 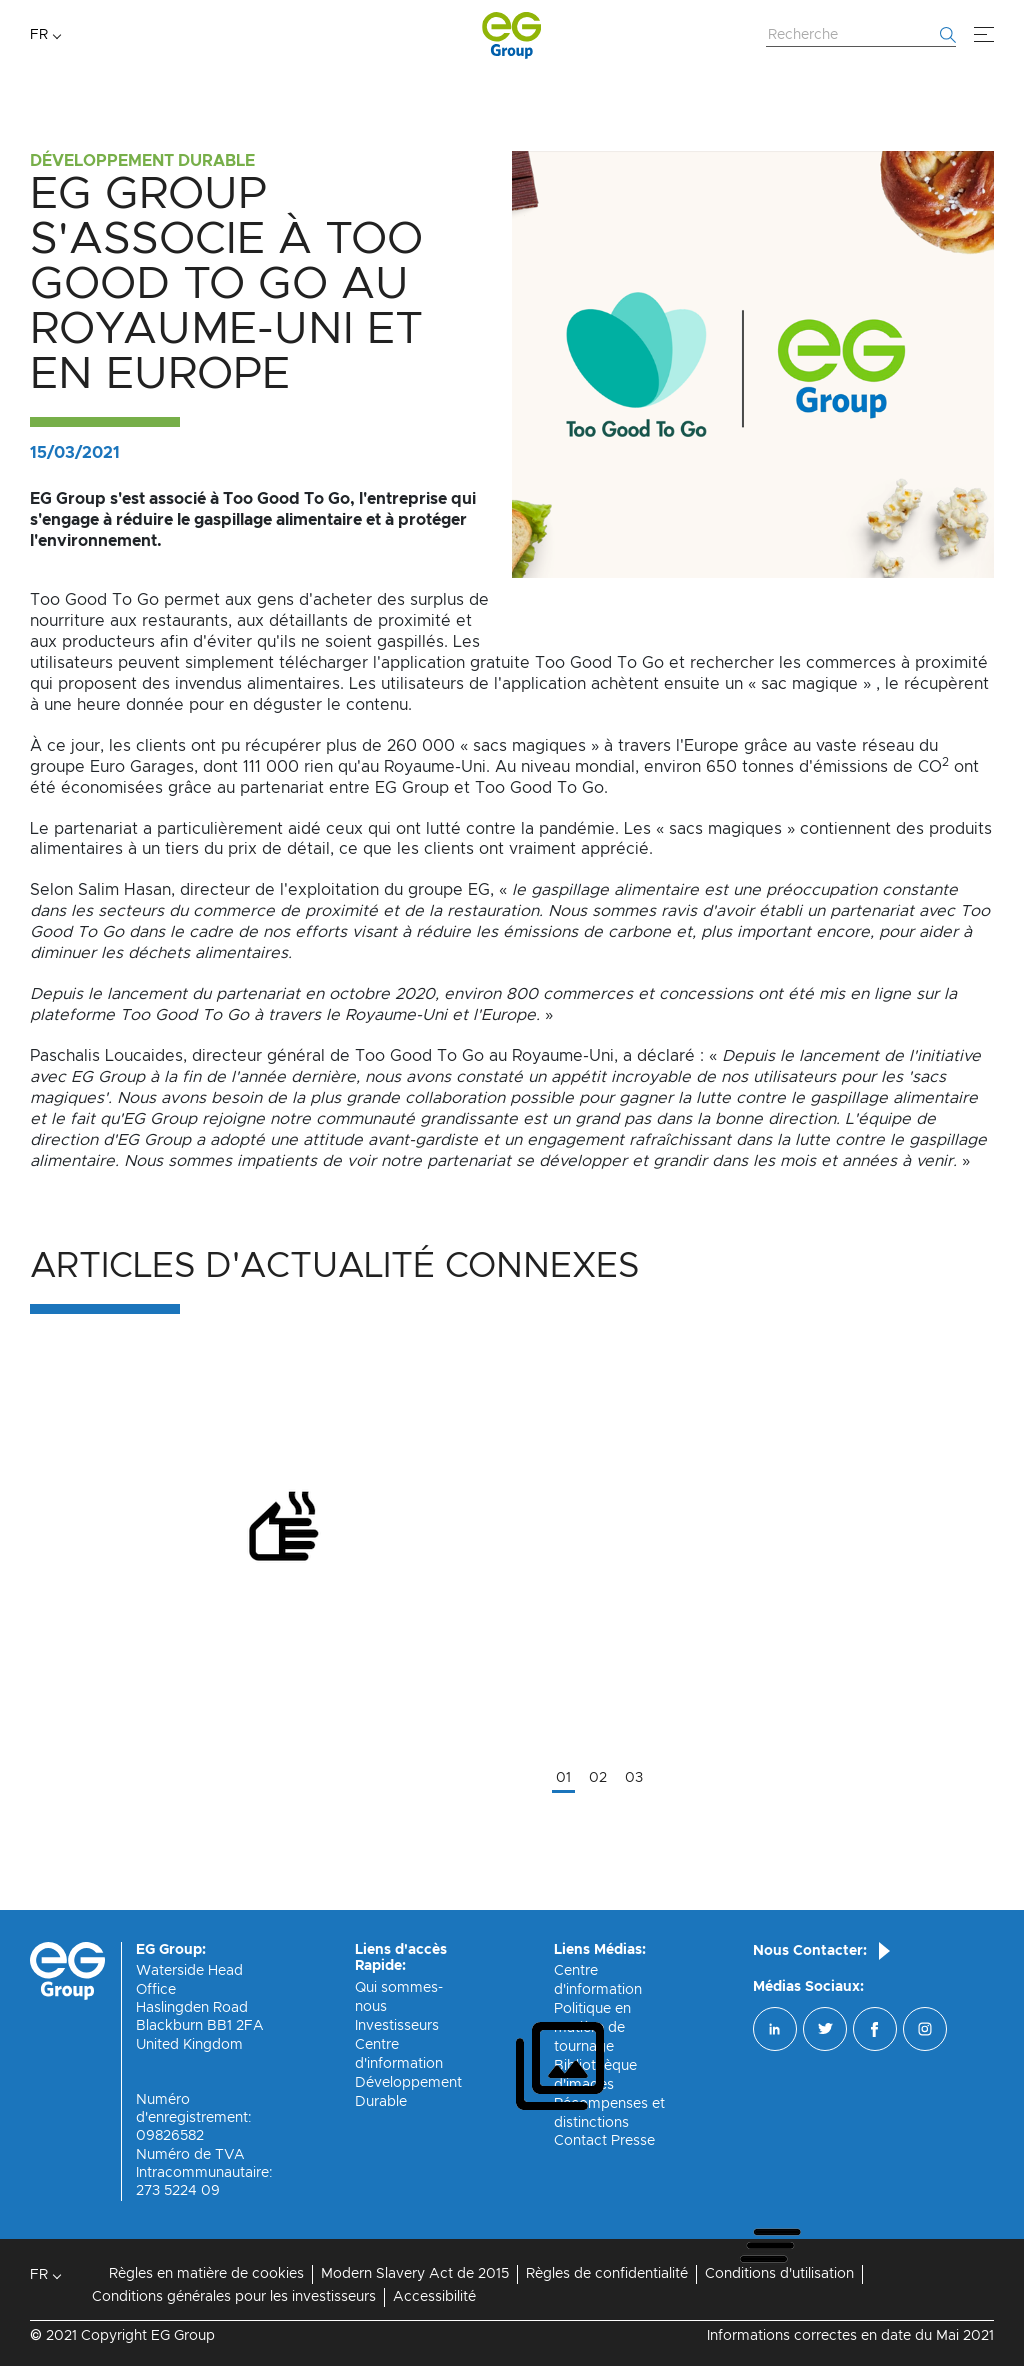 I want to click on indicates hand dryer available, so click(x=285, y=1524).